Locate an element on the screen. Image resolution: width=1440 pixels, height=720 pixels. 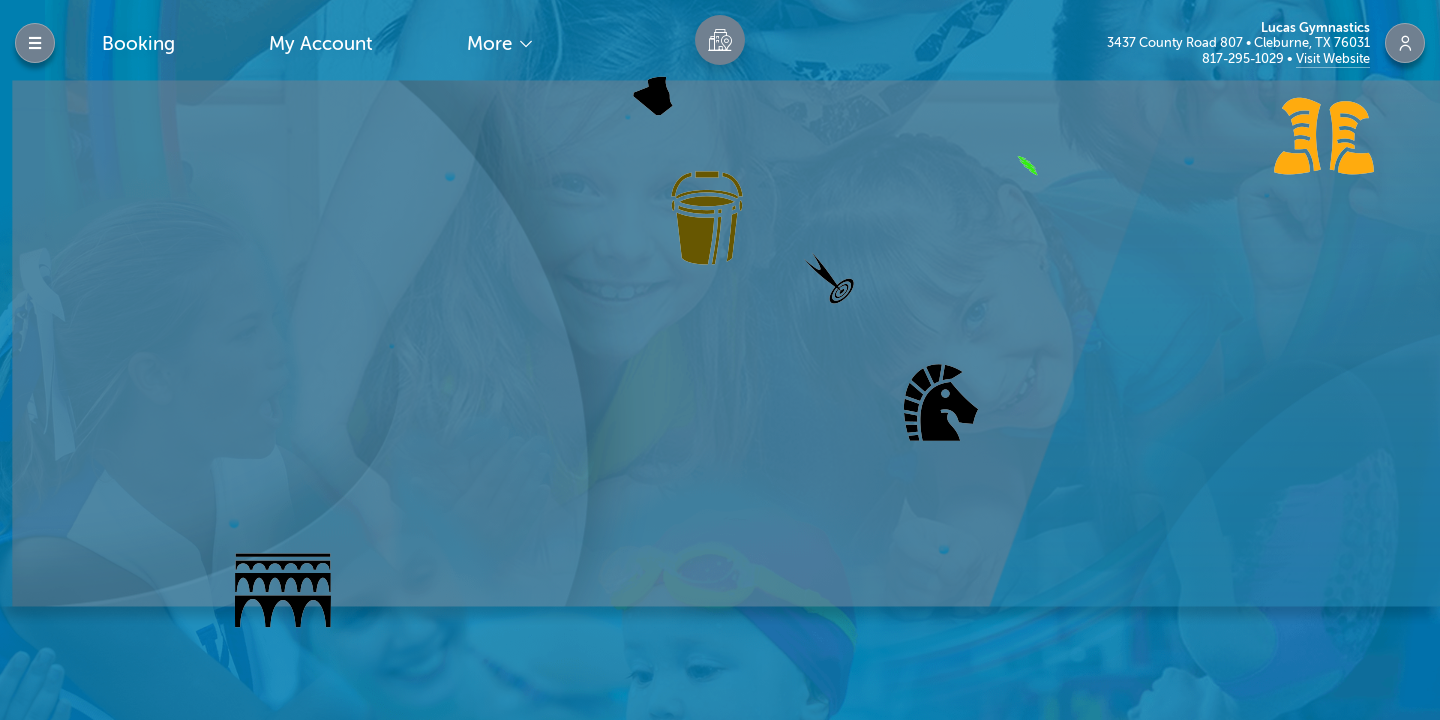
indicates a critical hit or piercing damage in combat is located at coordinates (1027, 165).